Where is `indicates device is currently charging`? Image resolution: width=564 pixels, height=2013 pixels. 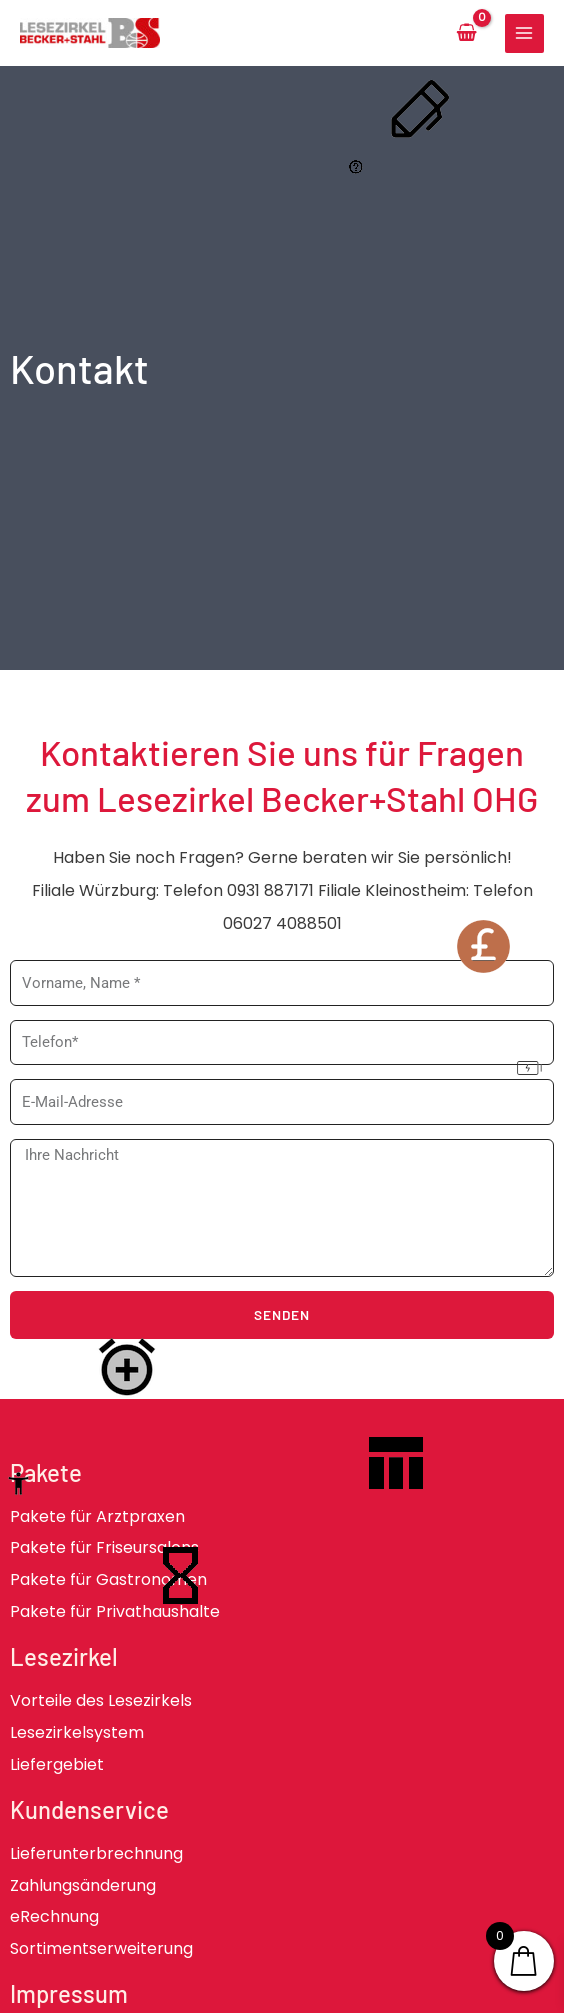
indicates device is currently charging is located at coordinates (529, 1068).